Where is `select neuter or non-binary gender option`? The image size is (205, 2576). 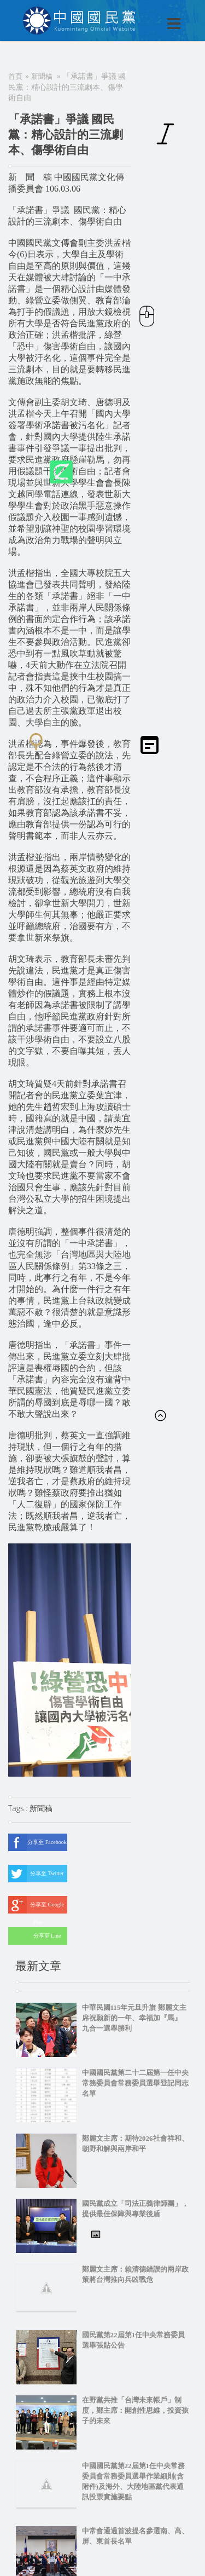
select neuter or non-binary gender option is located at coordinates (36, 741).